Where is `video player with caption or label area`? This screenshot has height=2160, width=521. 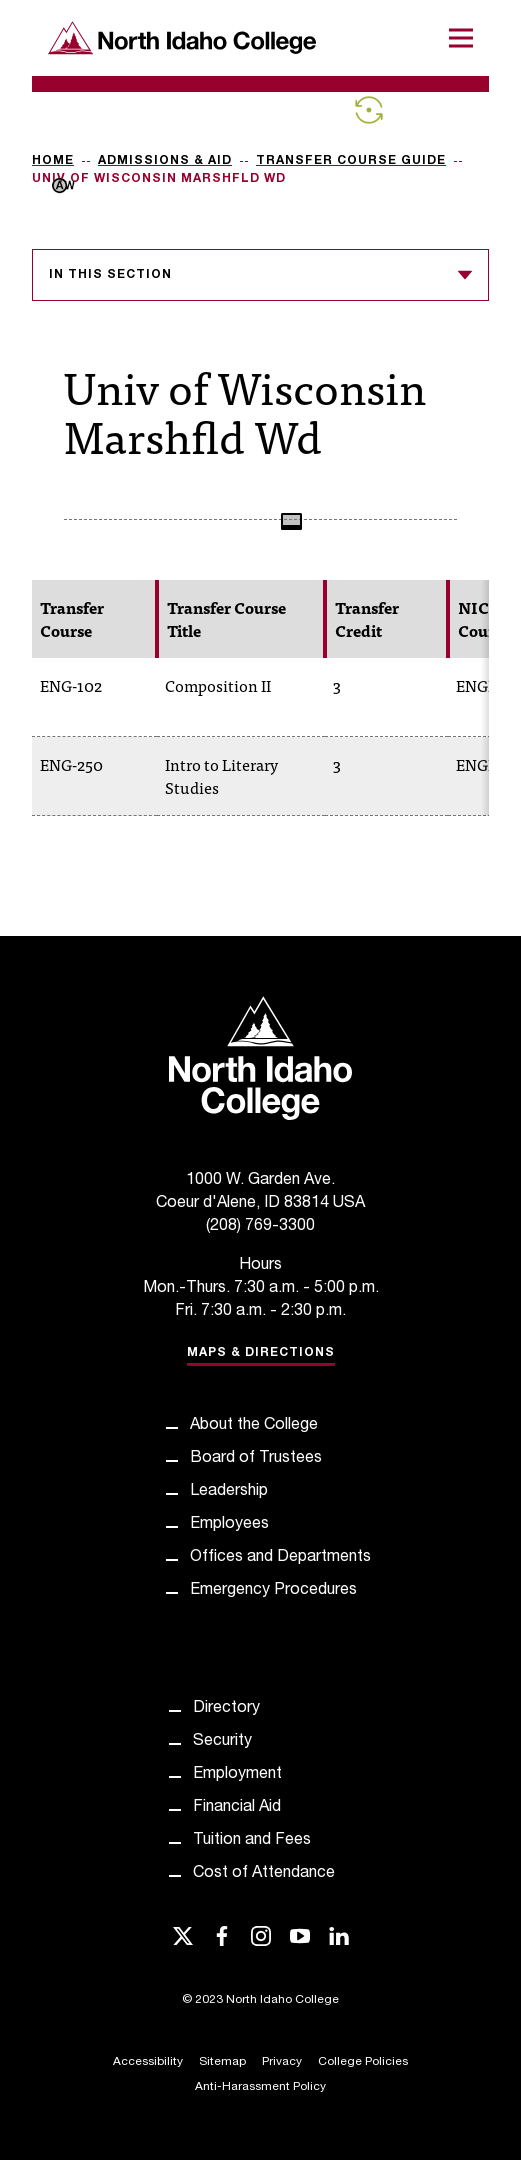
video player with caption or label area is located at coordinates (291, 521).